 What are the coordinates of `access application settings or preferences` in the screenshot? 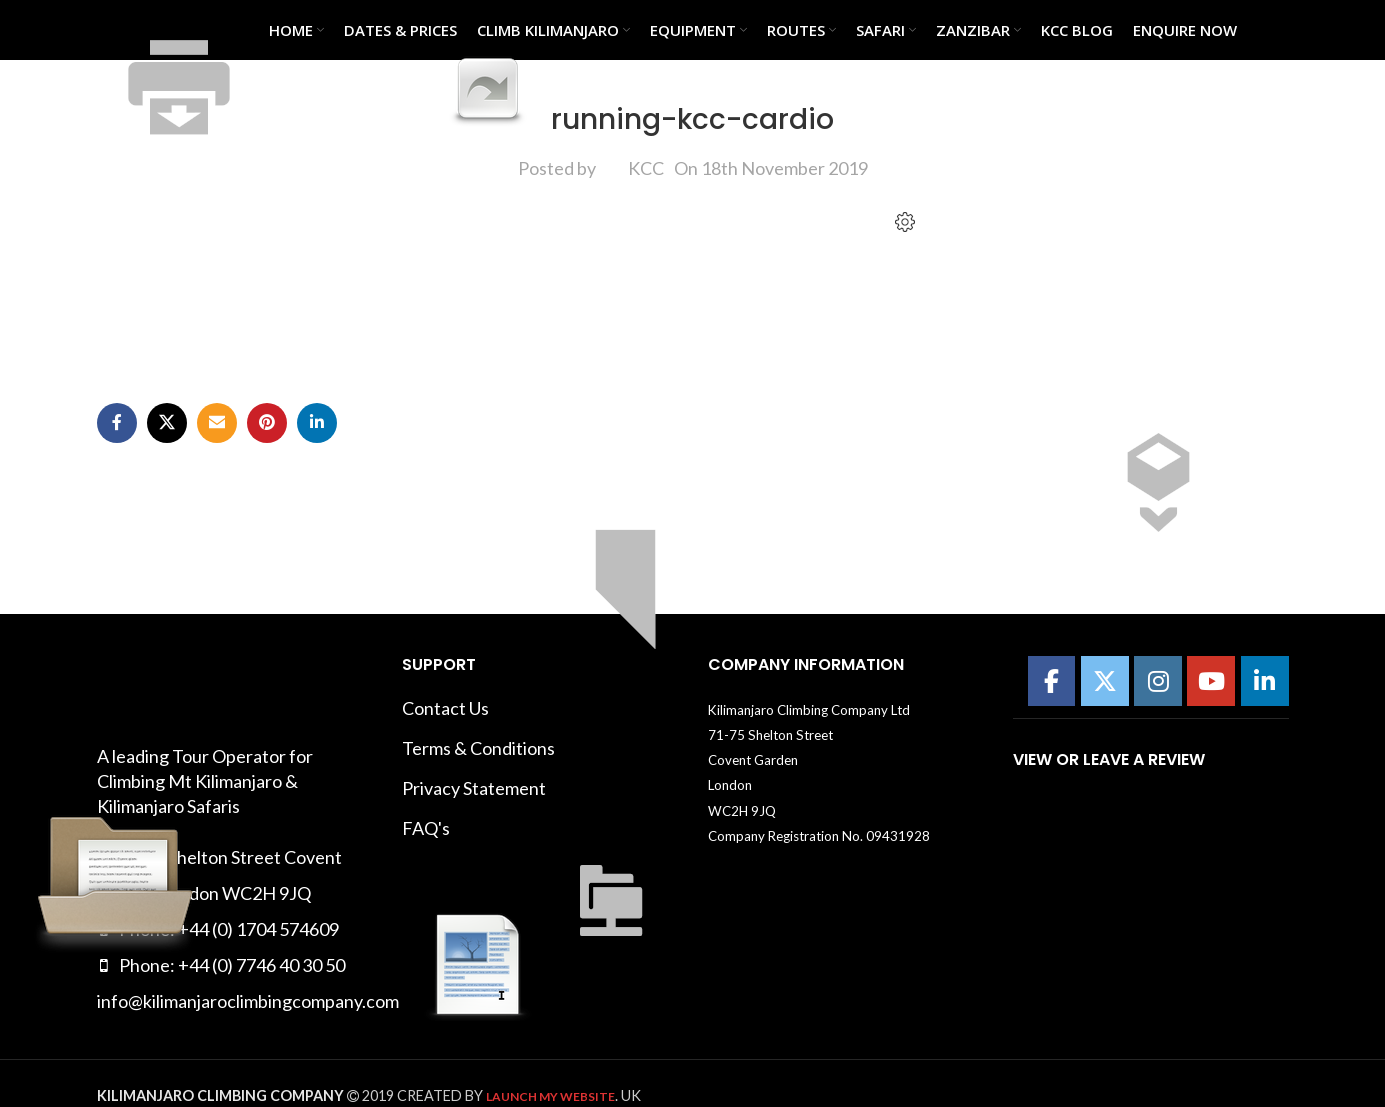 It's located at (905, 222).